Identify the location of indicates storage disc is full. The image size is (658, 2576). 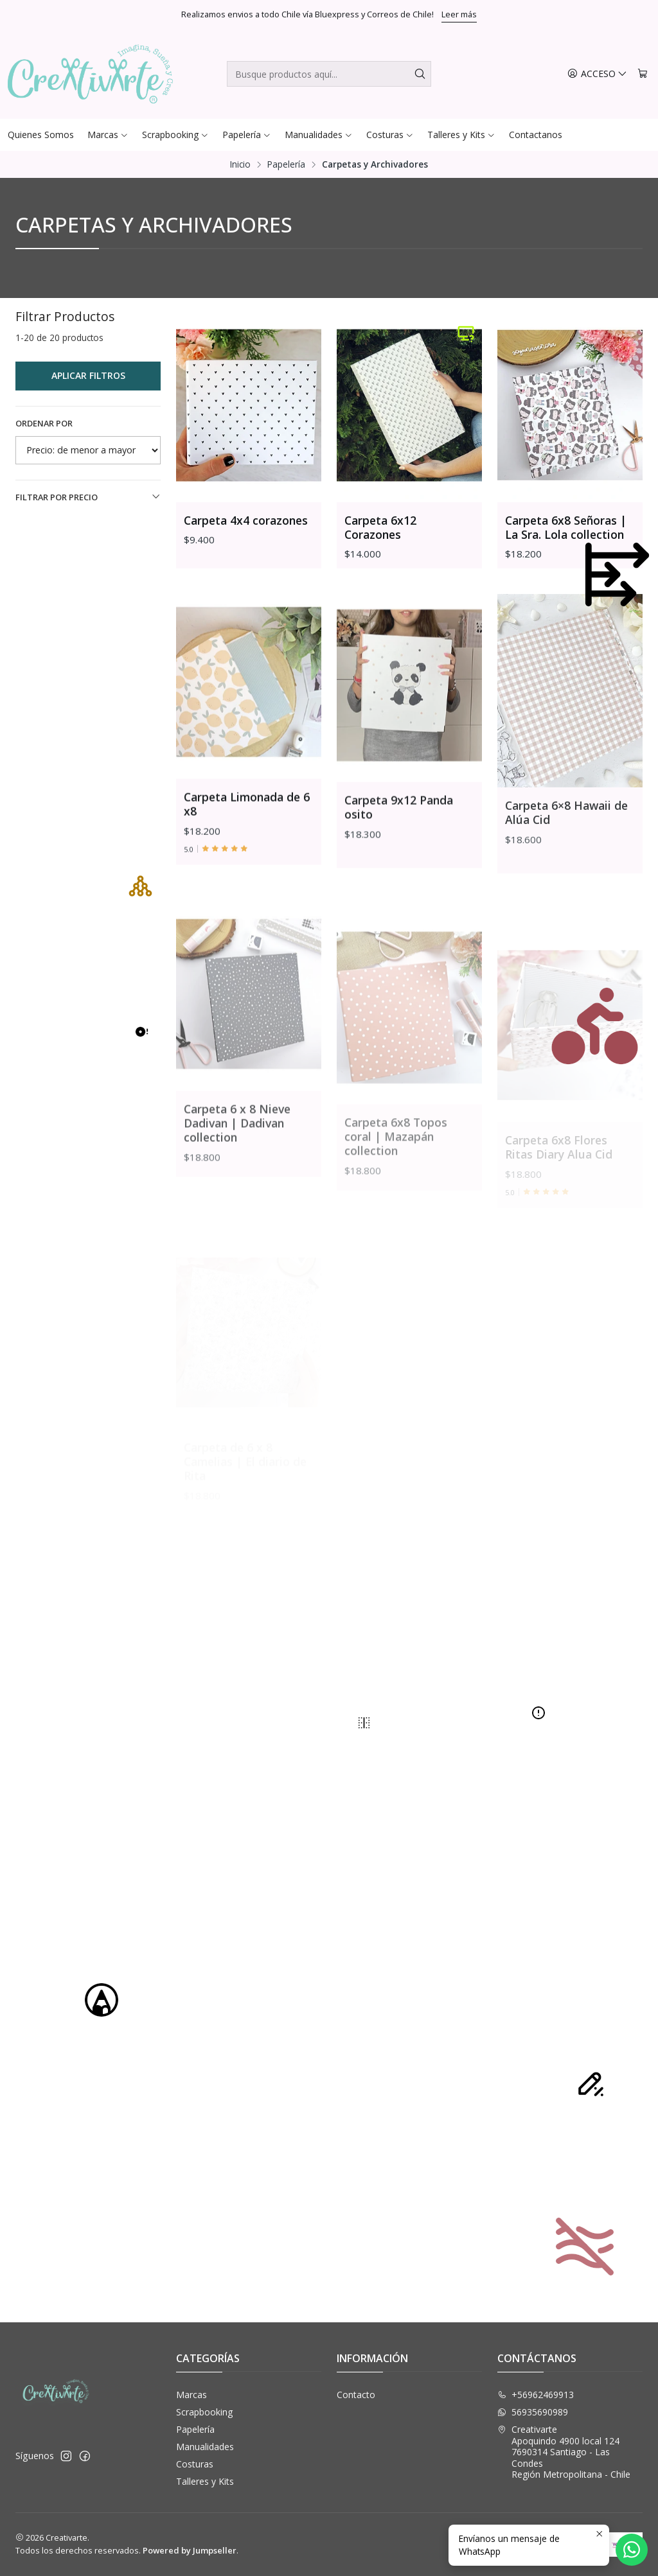
(141, 1031).